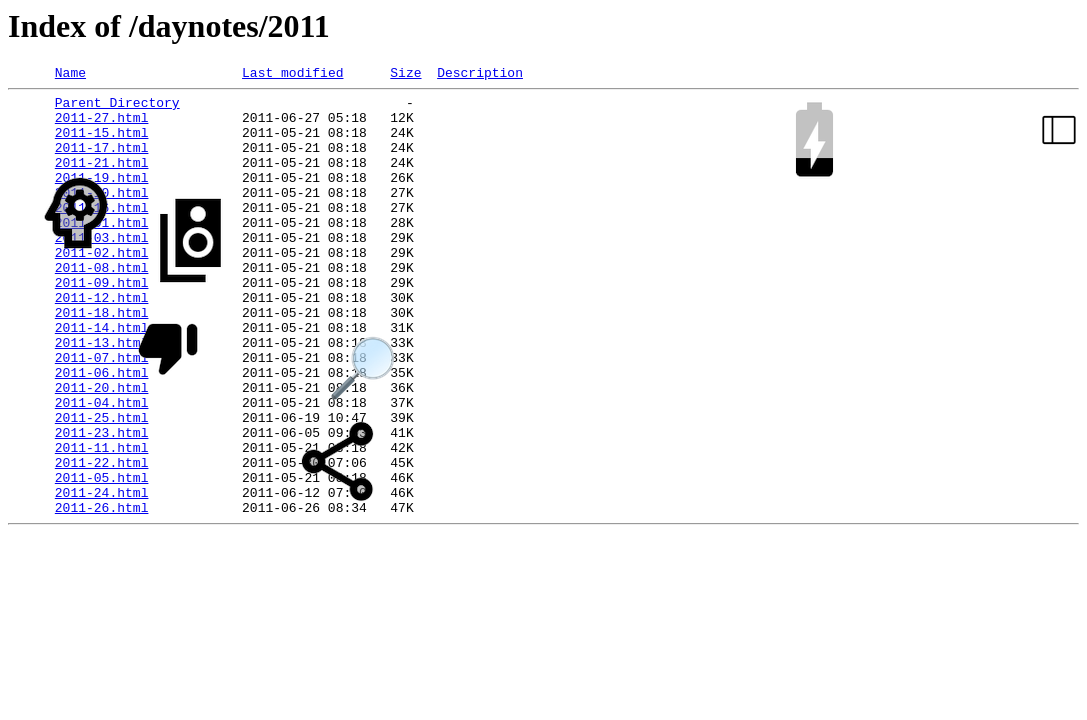 The image size is (1087, 720). Describe the element at coordinates (76, 213) in the screenshot. I see `access mental health or mindfulness features` at that location.